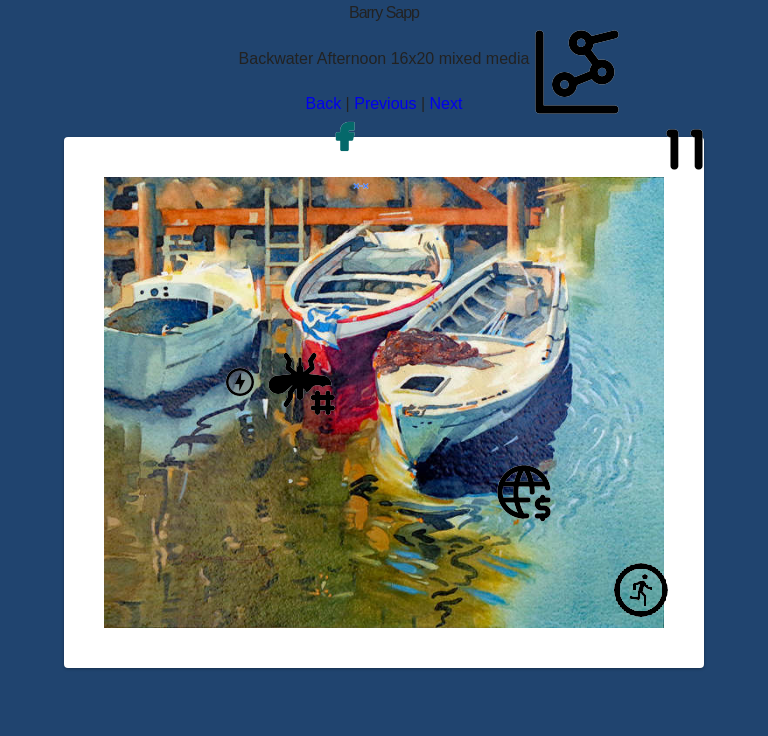  What do you see at coordinates (240, 382) in the screenshot?
I see `indicates offline mode with cached content available` at bounding box center [240, 382].